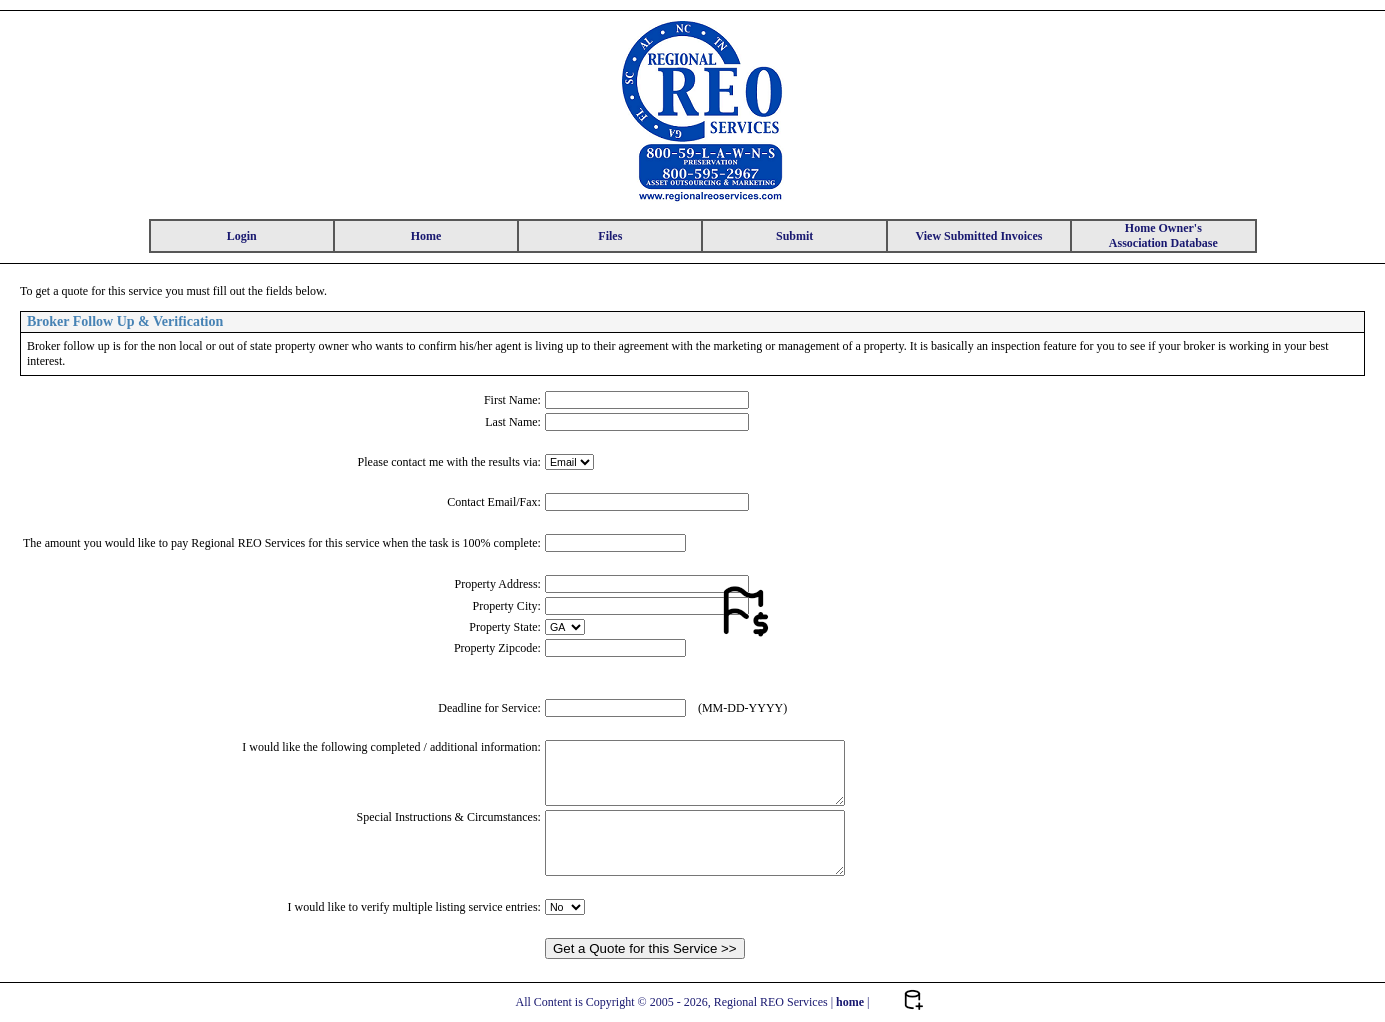  What do you see at coordinates (912, 999) in the screenshot?
I see `add a new database or storage container` at bounding box center [912, 999].